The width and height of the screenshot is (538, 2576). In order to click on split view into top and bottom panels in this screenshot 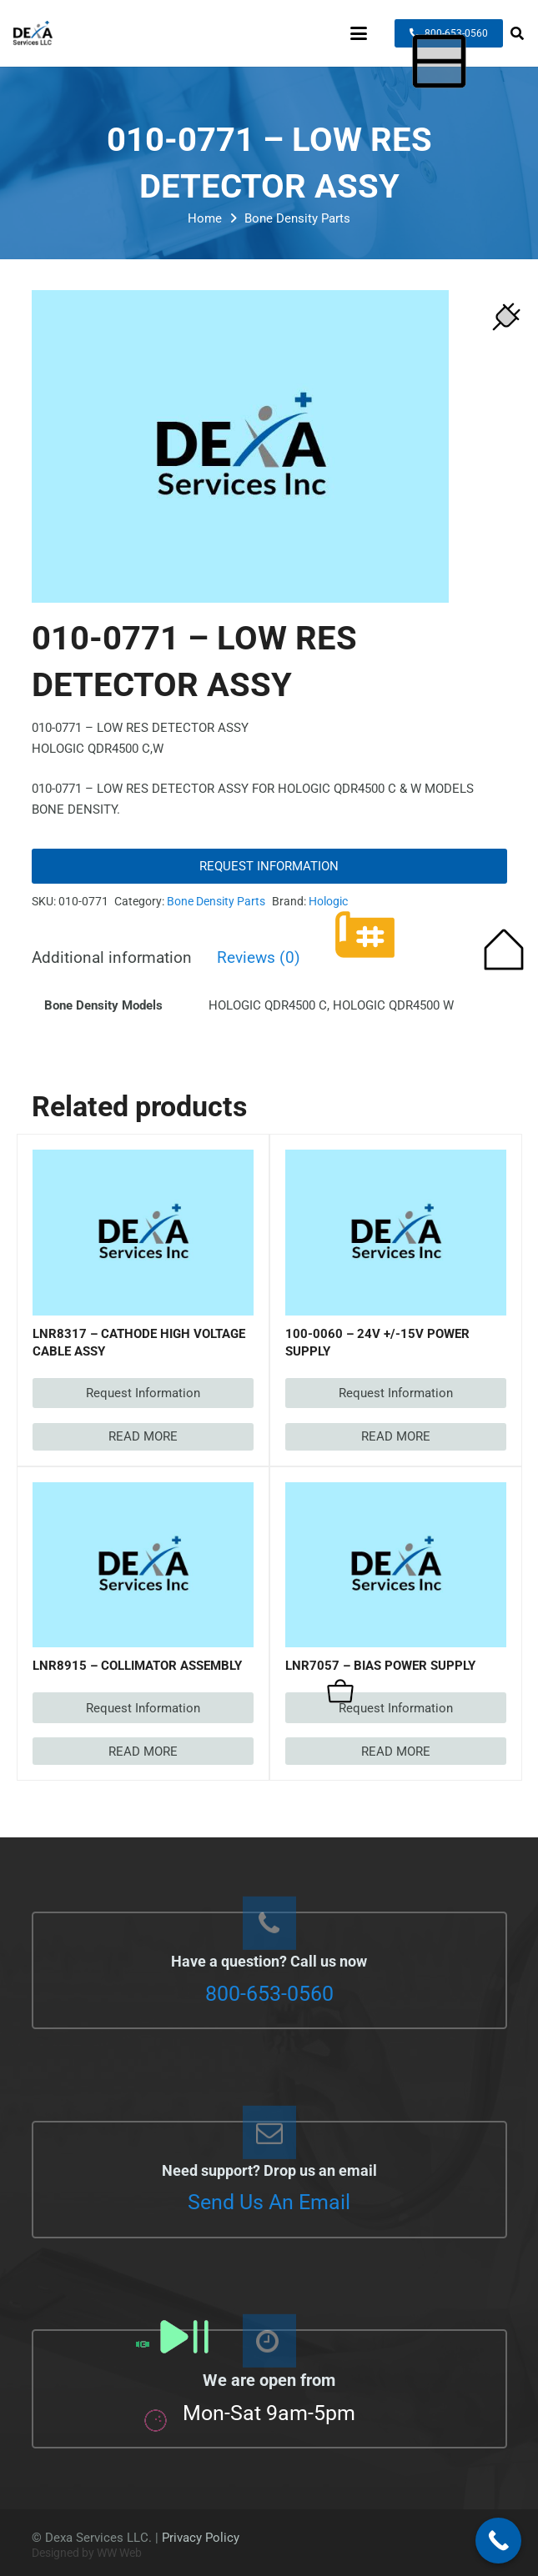, I will do `click(439, 61)`.